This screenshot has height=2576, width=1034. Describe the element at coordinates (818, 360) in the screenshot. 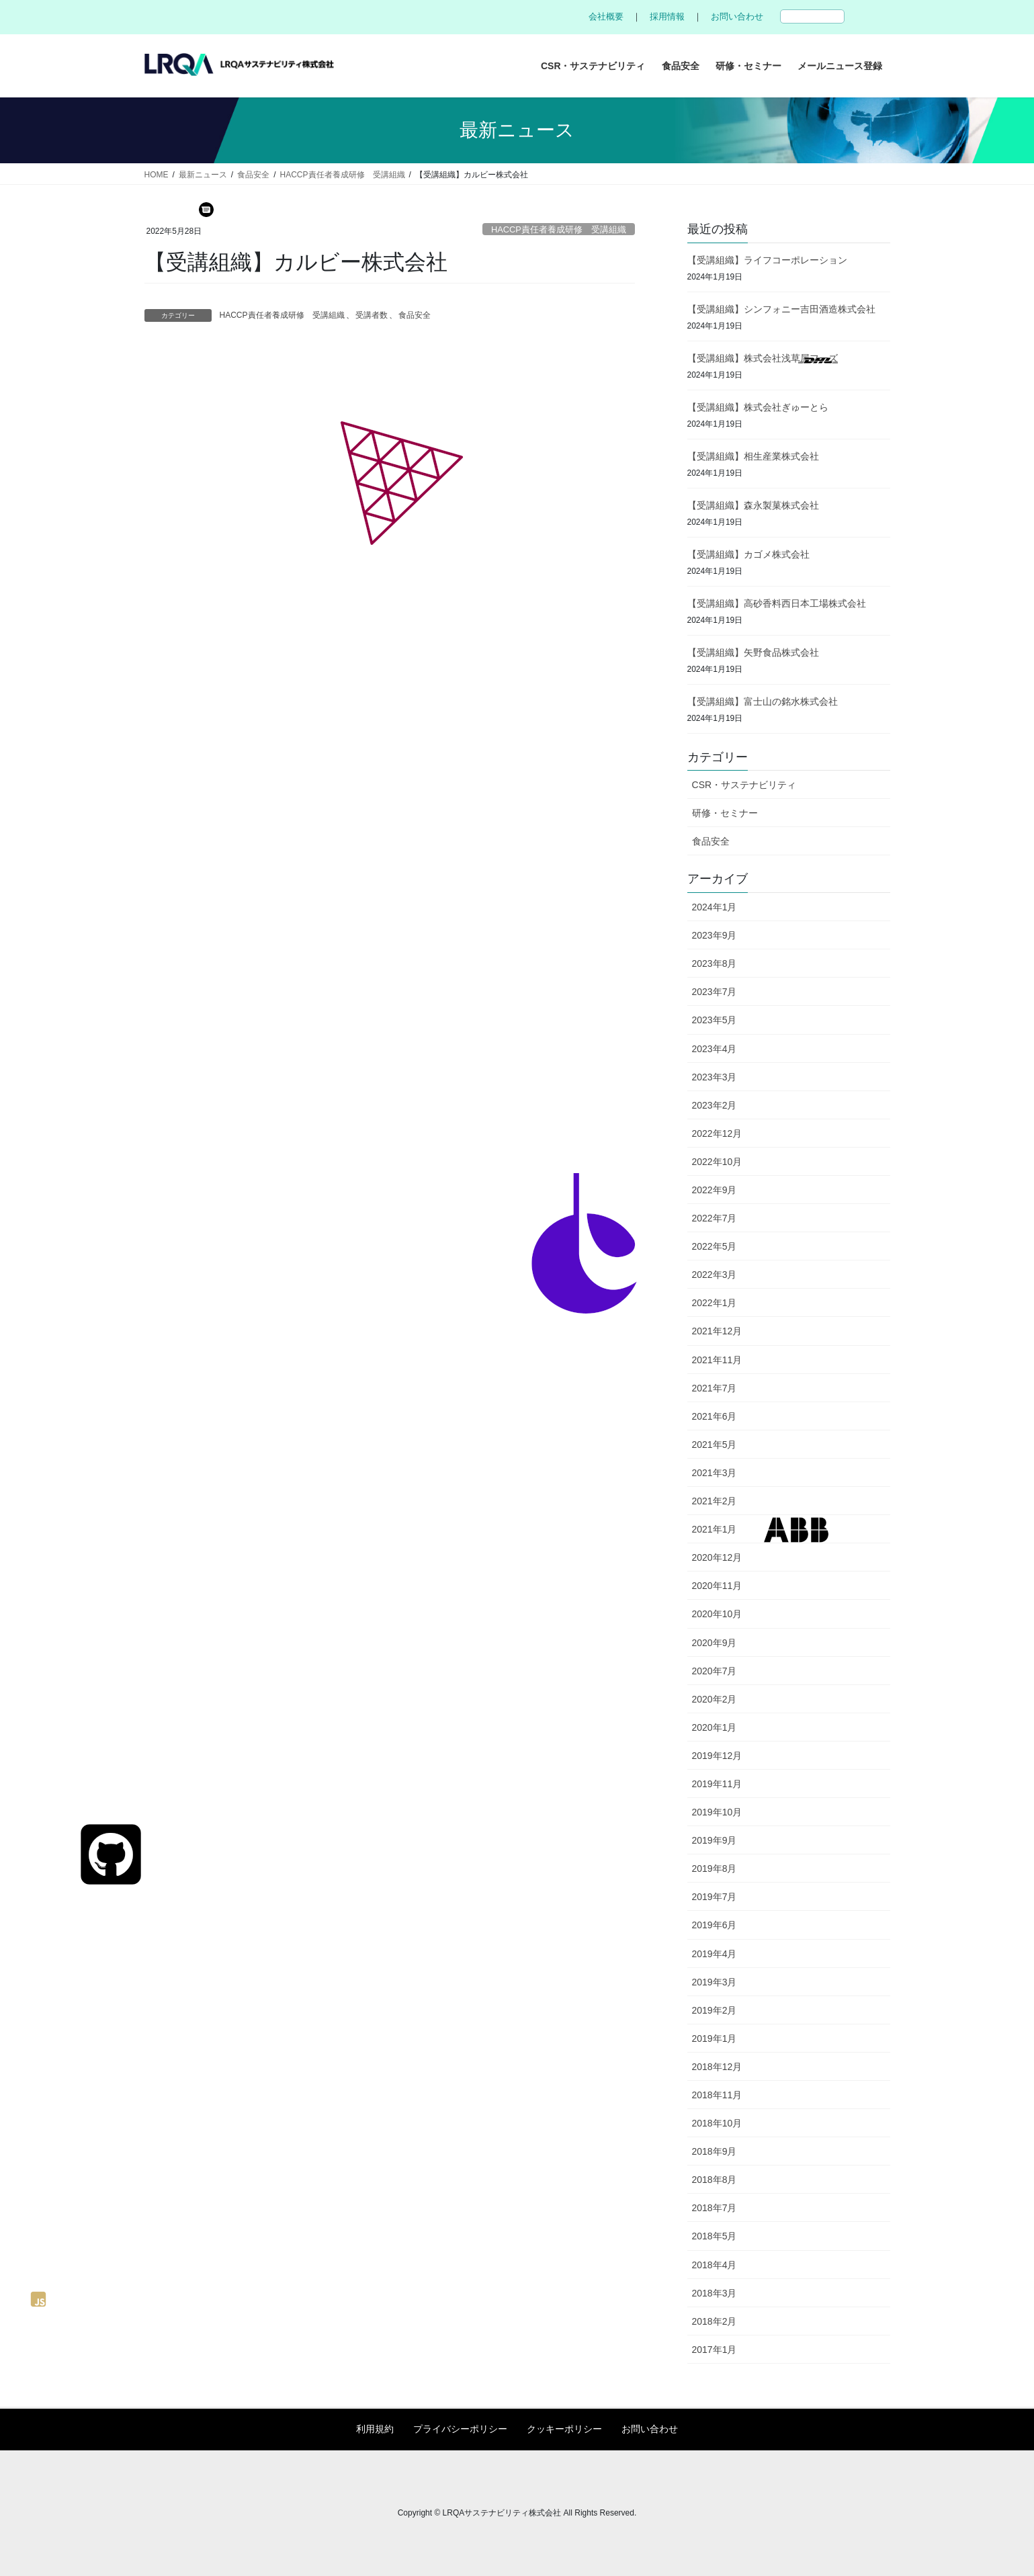

I see `DHL shipping and logistics company logo` at that location.